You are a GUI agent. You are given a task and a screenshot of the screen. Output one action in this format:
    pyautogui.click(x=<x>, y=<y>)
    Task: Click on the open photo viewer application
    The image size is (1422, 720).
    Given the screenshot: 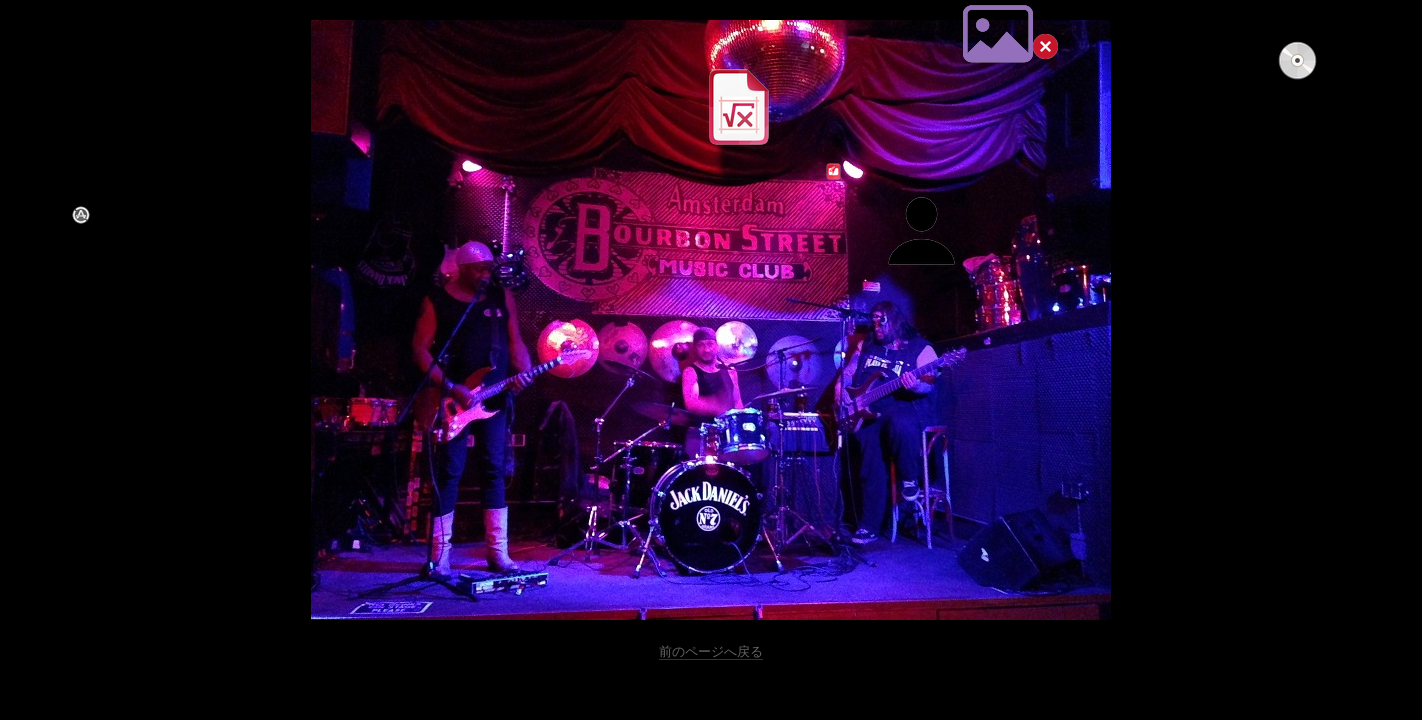 What is the action you would take?
    pyautogui.click(x=998, y=36)
    